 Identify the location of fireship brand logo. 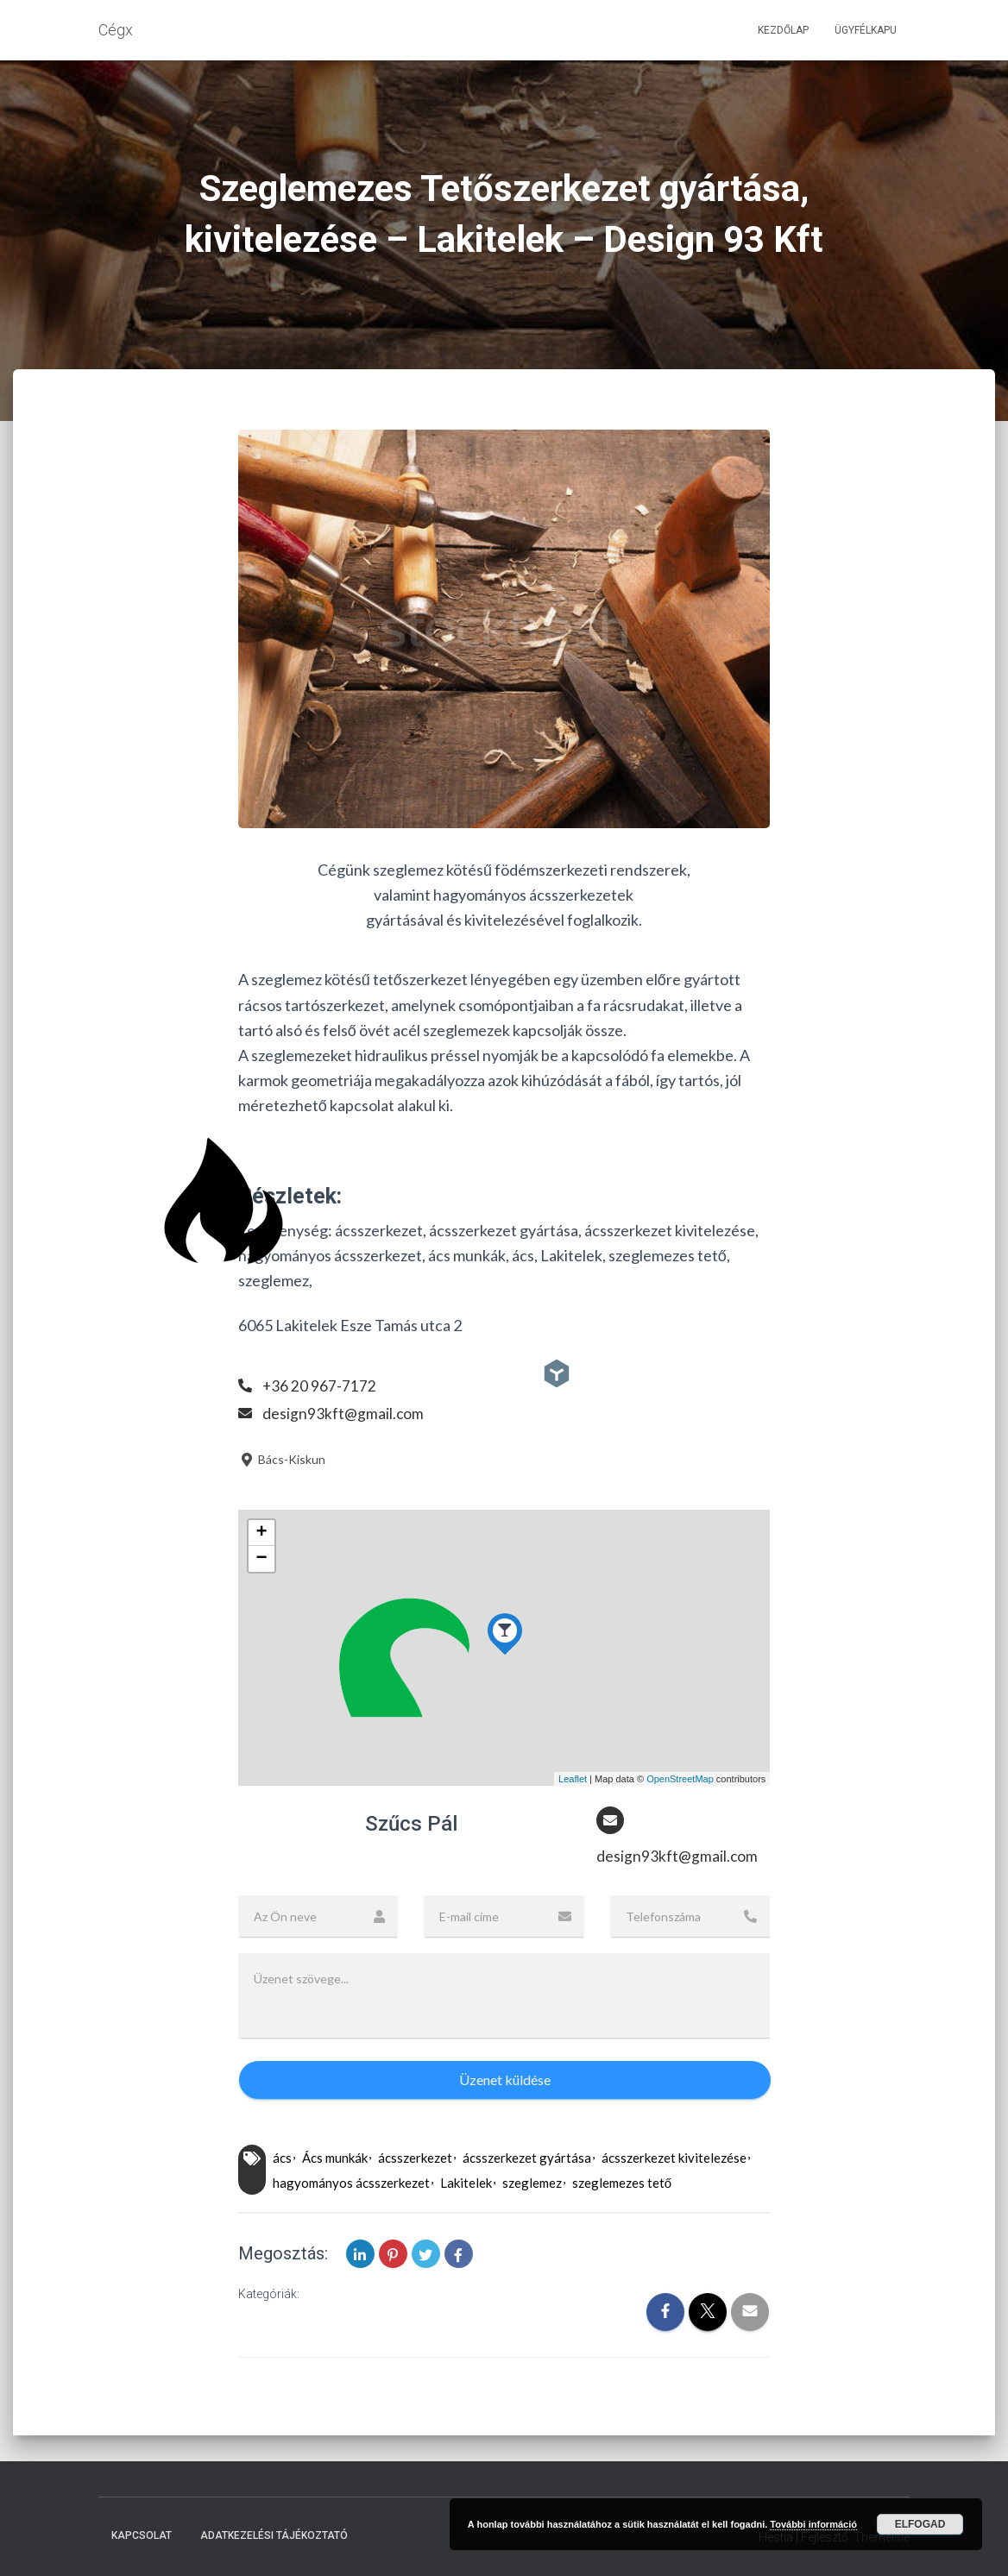
(224, 1201).